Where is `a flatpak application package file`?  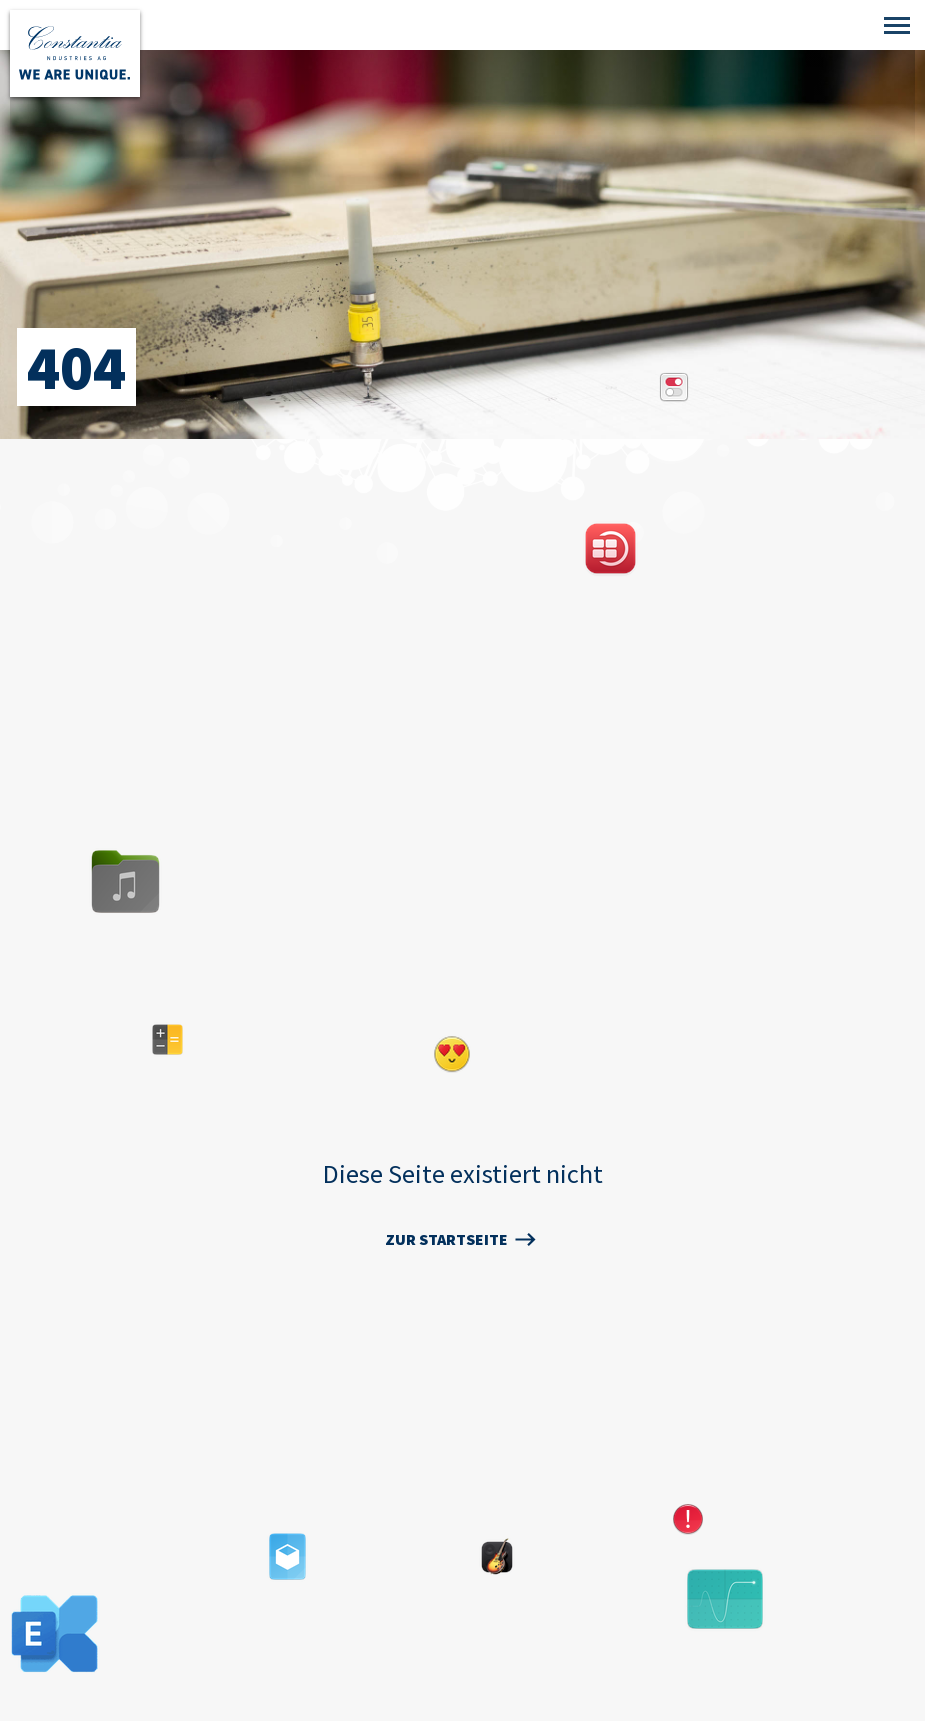 a flatpak application package file is located at coordinates (287, 1556).